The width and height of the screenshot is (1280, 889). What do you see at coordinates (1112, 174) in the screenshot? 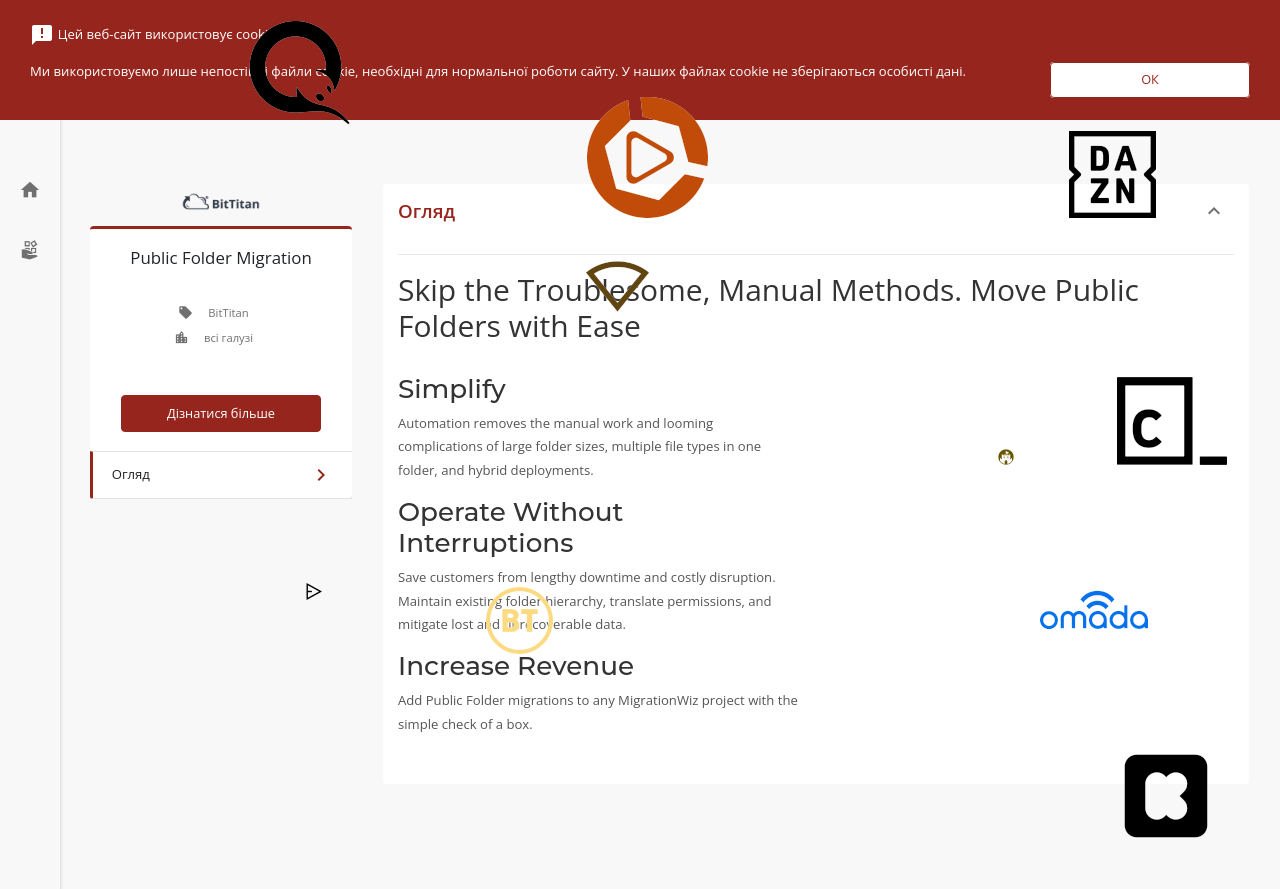
I see `open the DAZN sports streaming app` at bounding box center [1112, 174].